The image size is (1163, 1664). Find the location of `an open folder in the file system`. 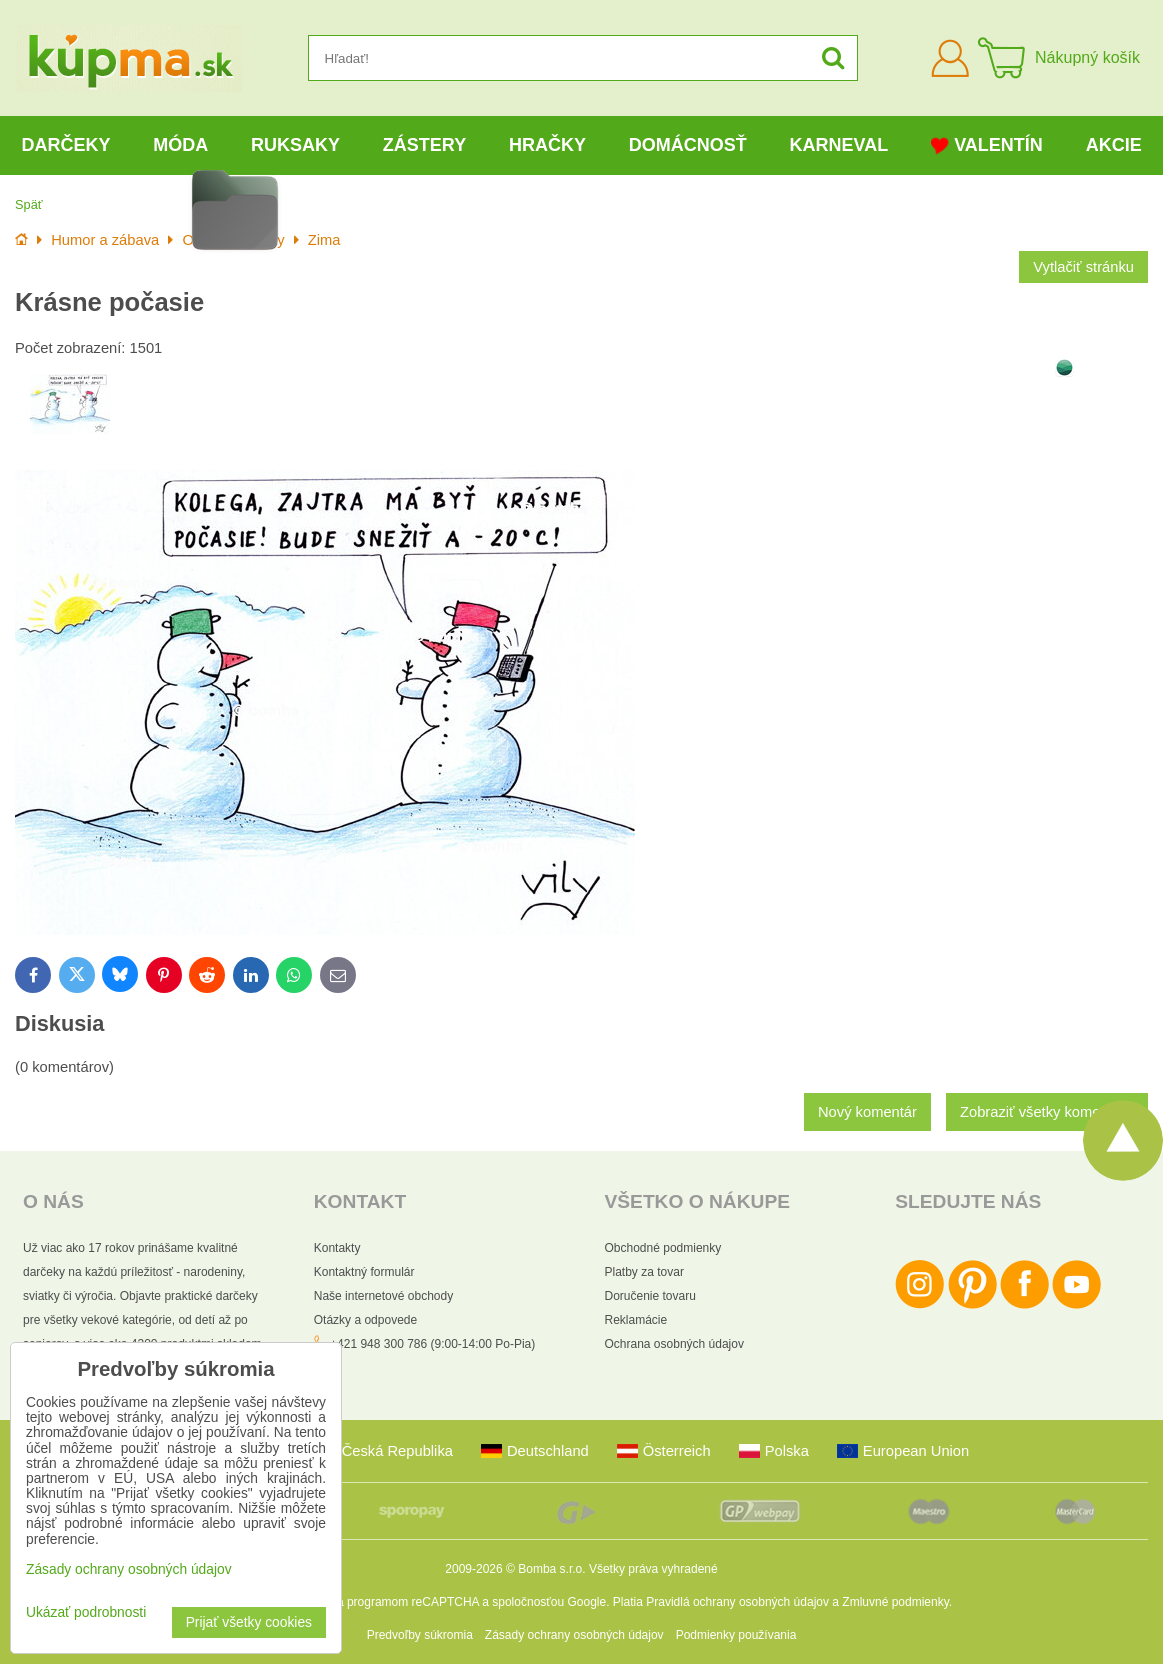

an open folder in the file system is located at coordinates (235, 210).